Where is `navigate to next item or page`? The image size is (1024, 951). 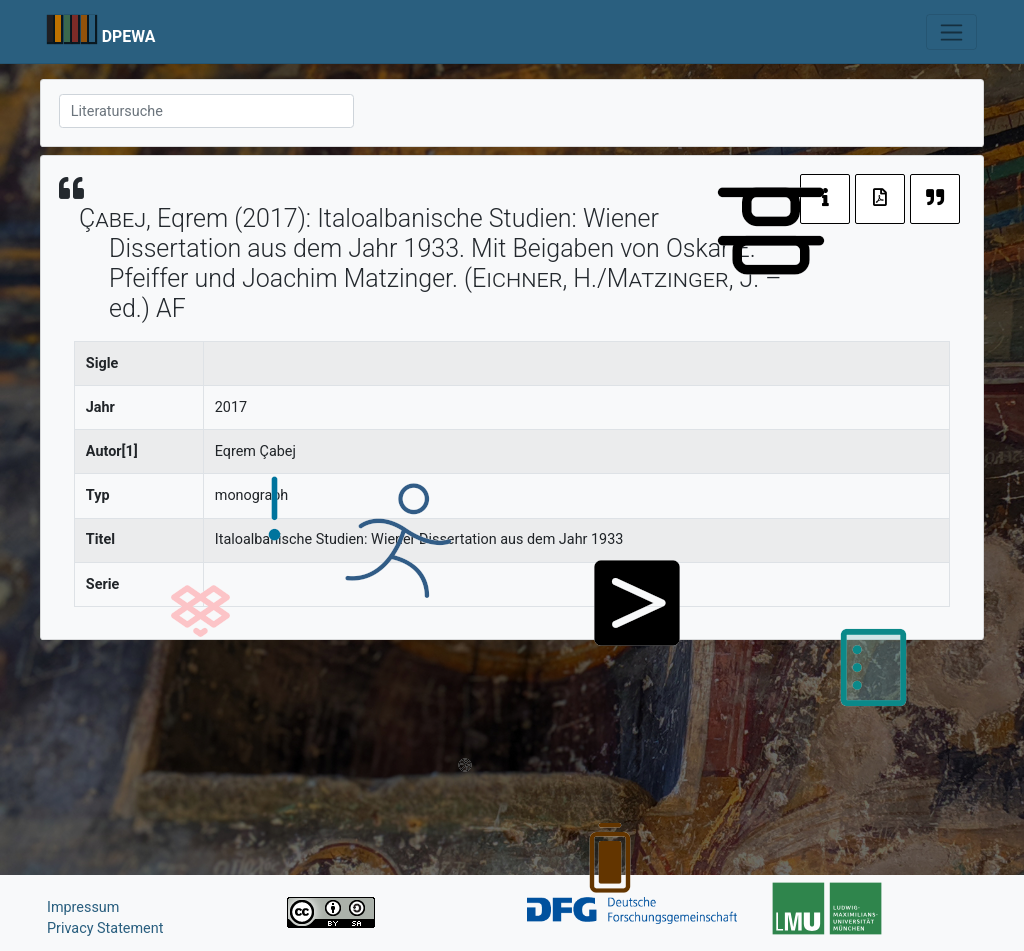
navigate to next item or page is located at coordinates (637, 603).